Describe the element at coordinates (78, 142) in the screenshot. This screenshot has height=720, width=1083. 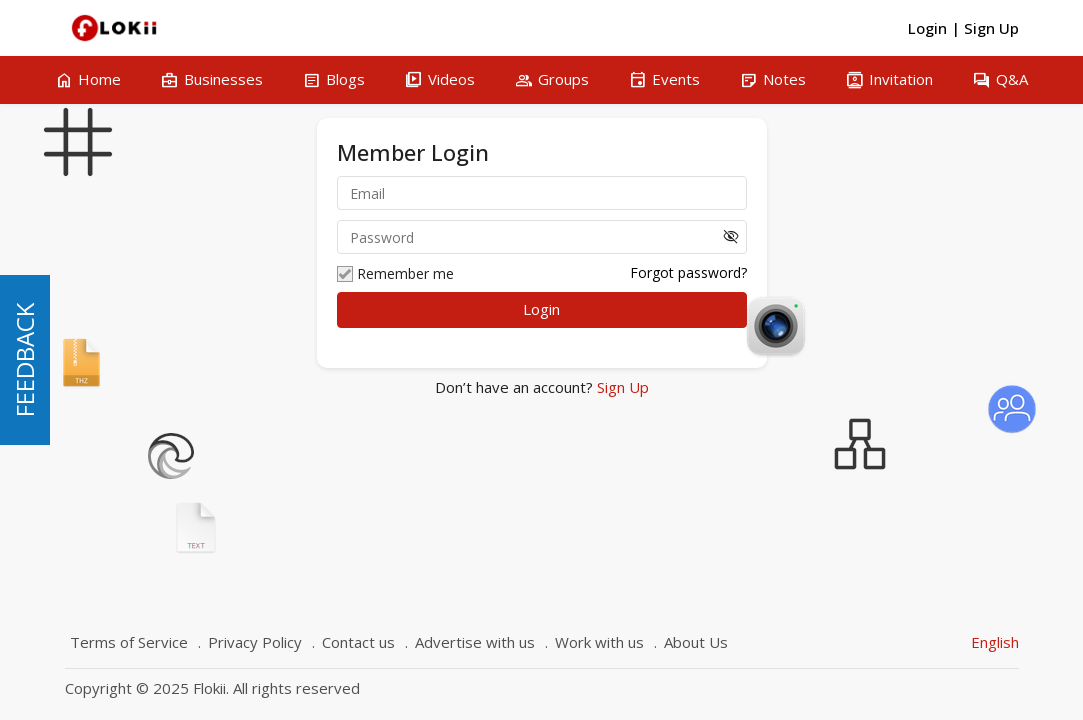
I see `open sudoku puzzle game` at that location.